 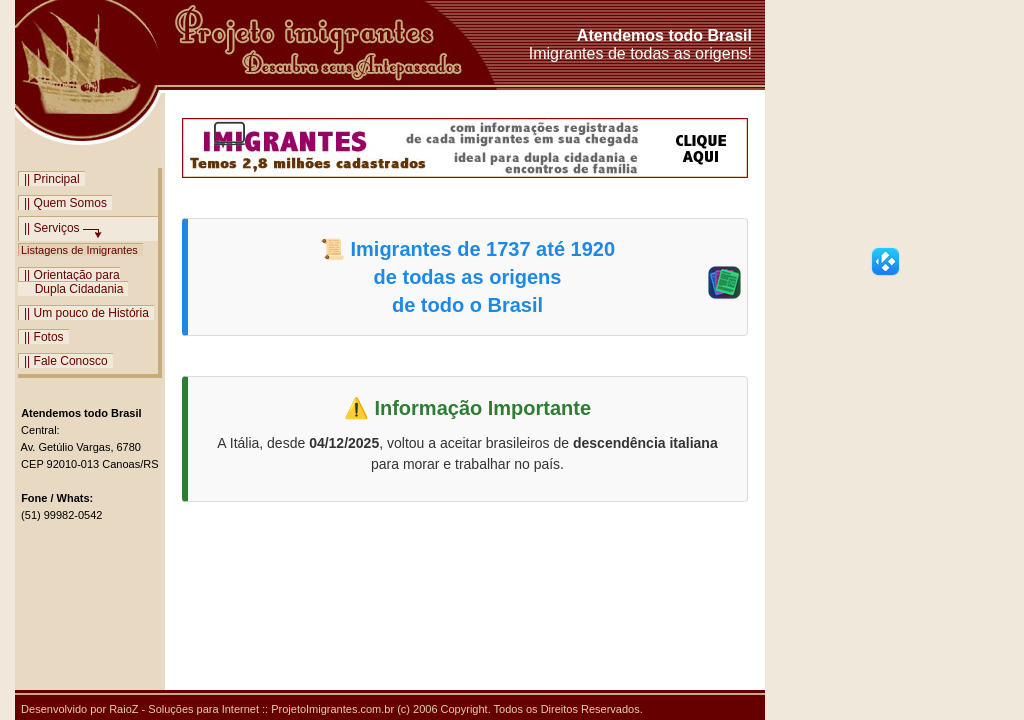 What do you see at coordinates (885, 261) in the screenshot?
I see `open kodi media center` at bounding box center [885, 261].